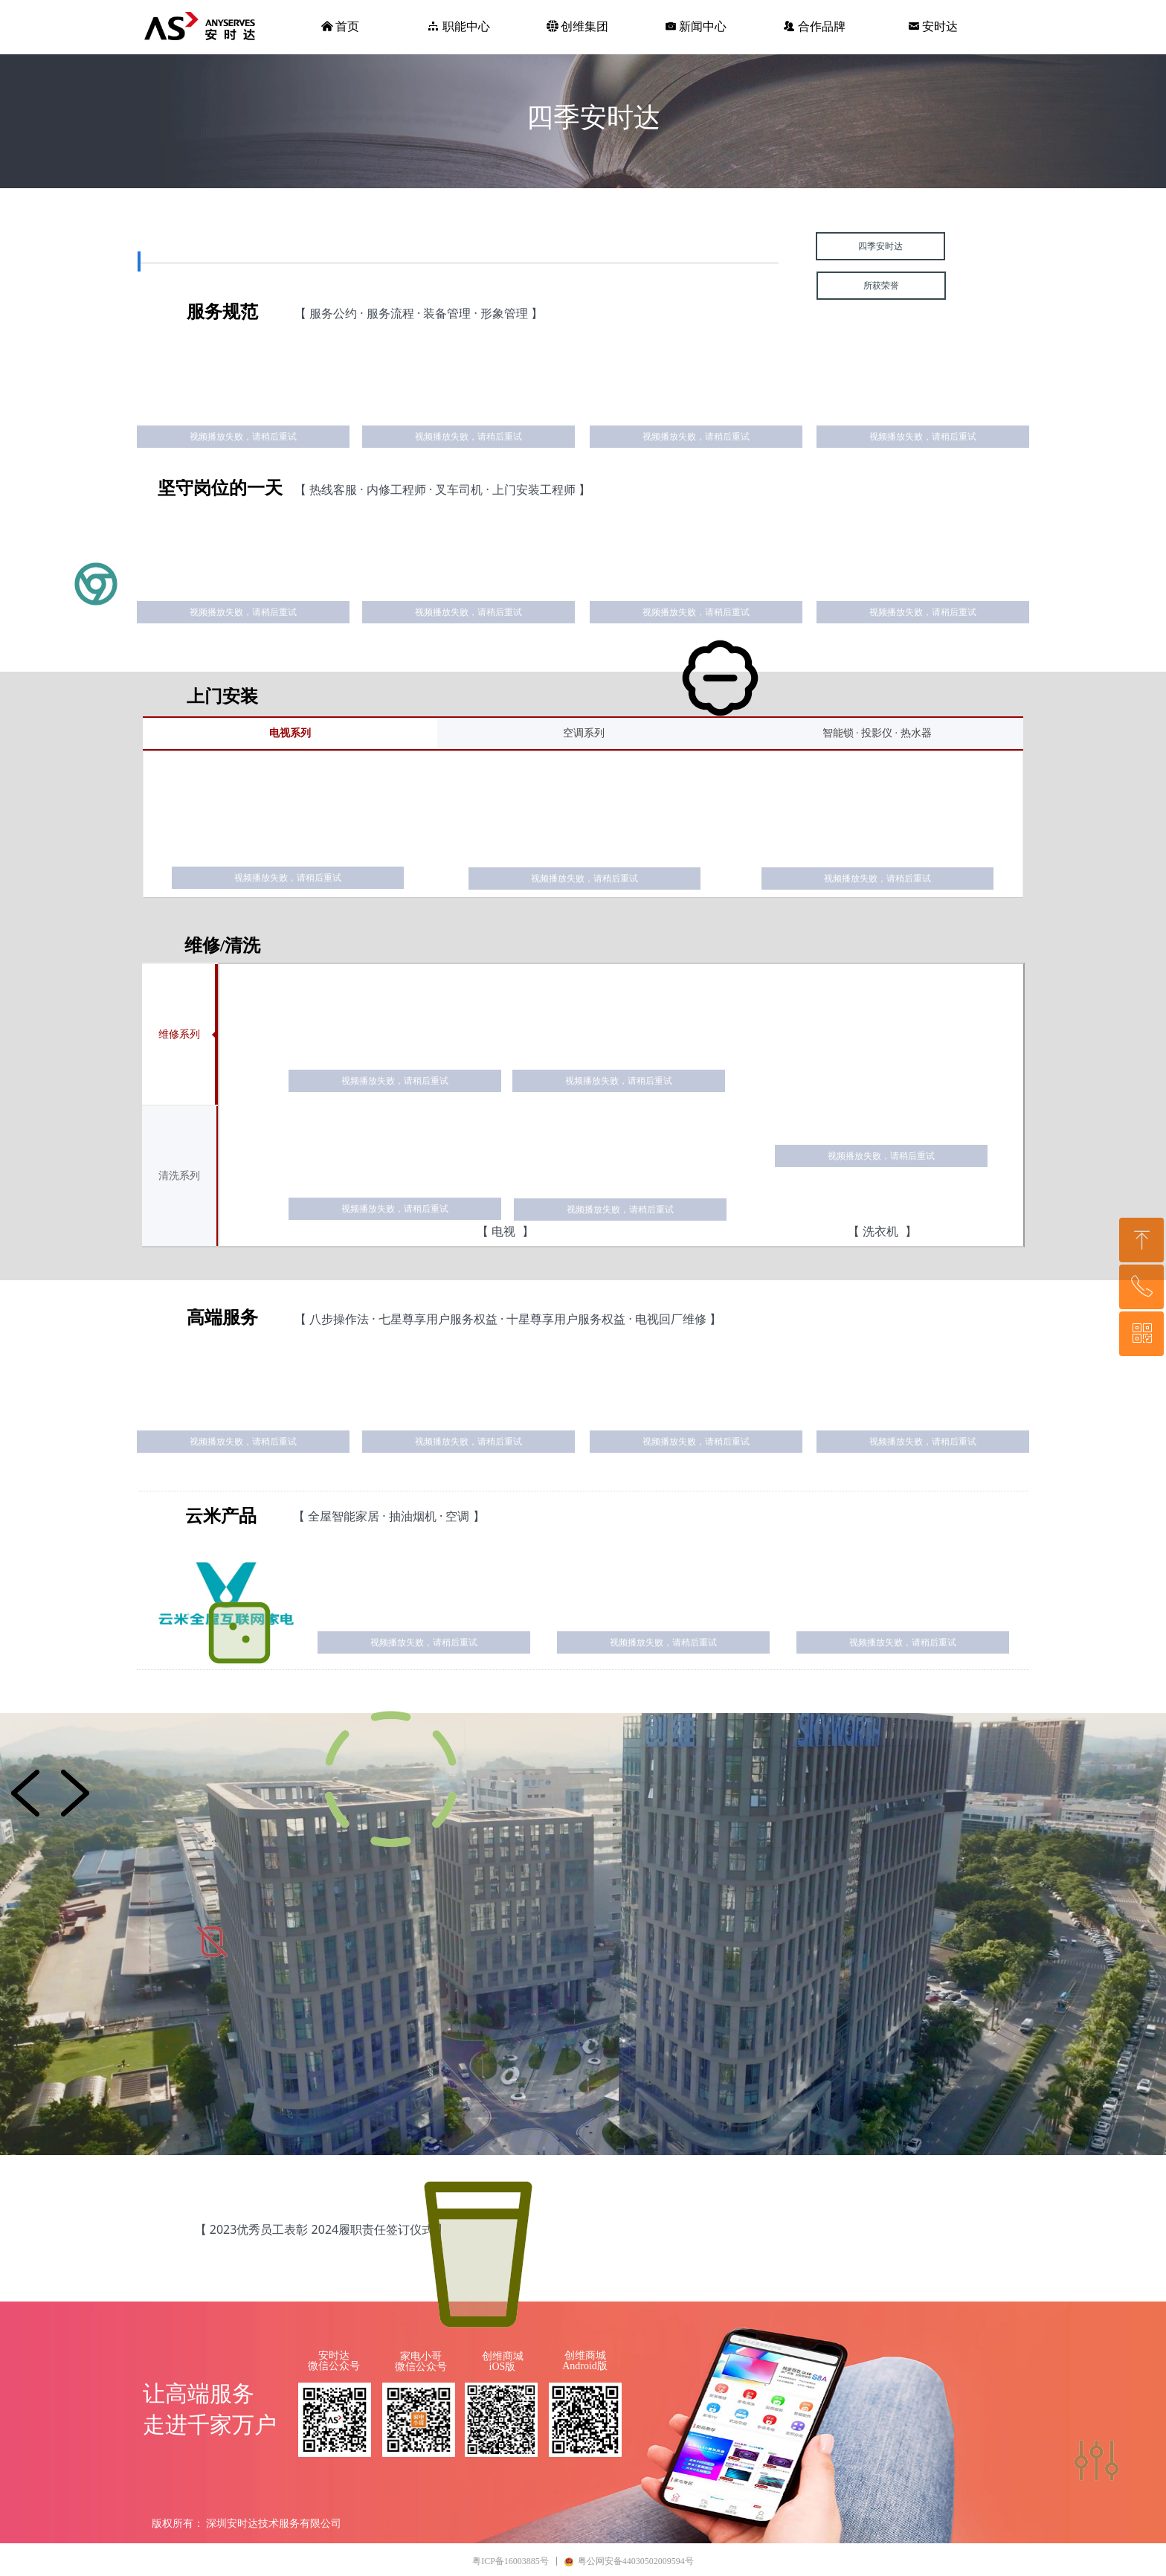  I want to click on view nearby bars or pubs, so click(478, 2252).